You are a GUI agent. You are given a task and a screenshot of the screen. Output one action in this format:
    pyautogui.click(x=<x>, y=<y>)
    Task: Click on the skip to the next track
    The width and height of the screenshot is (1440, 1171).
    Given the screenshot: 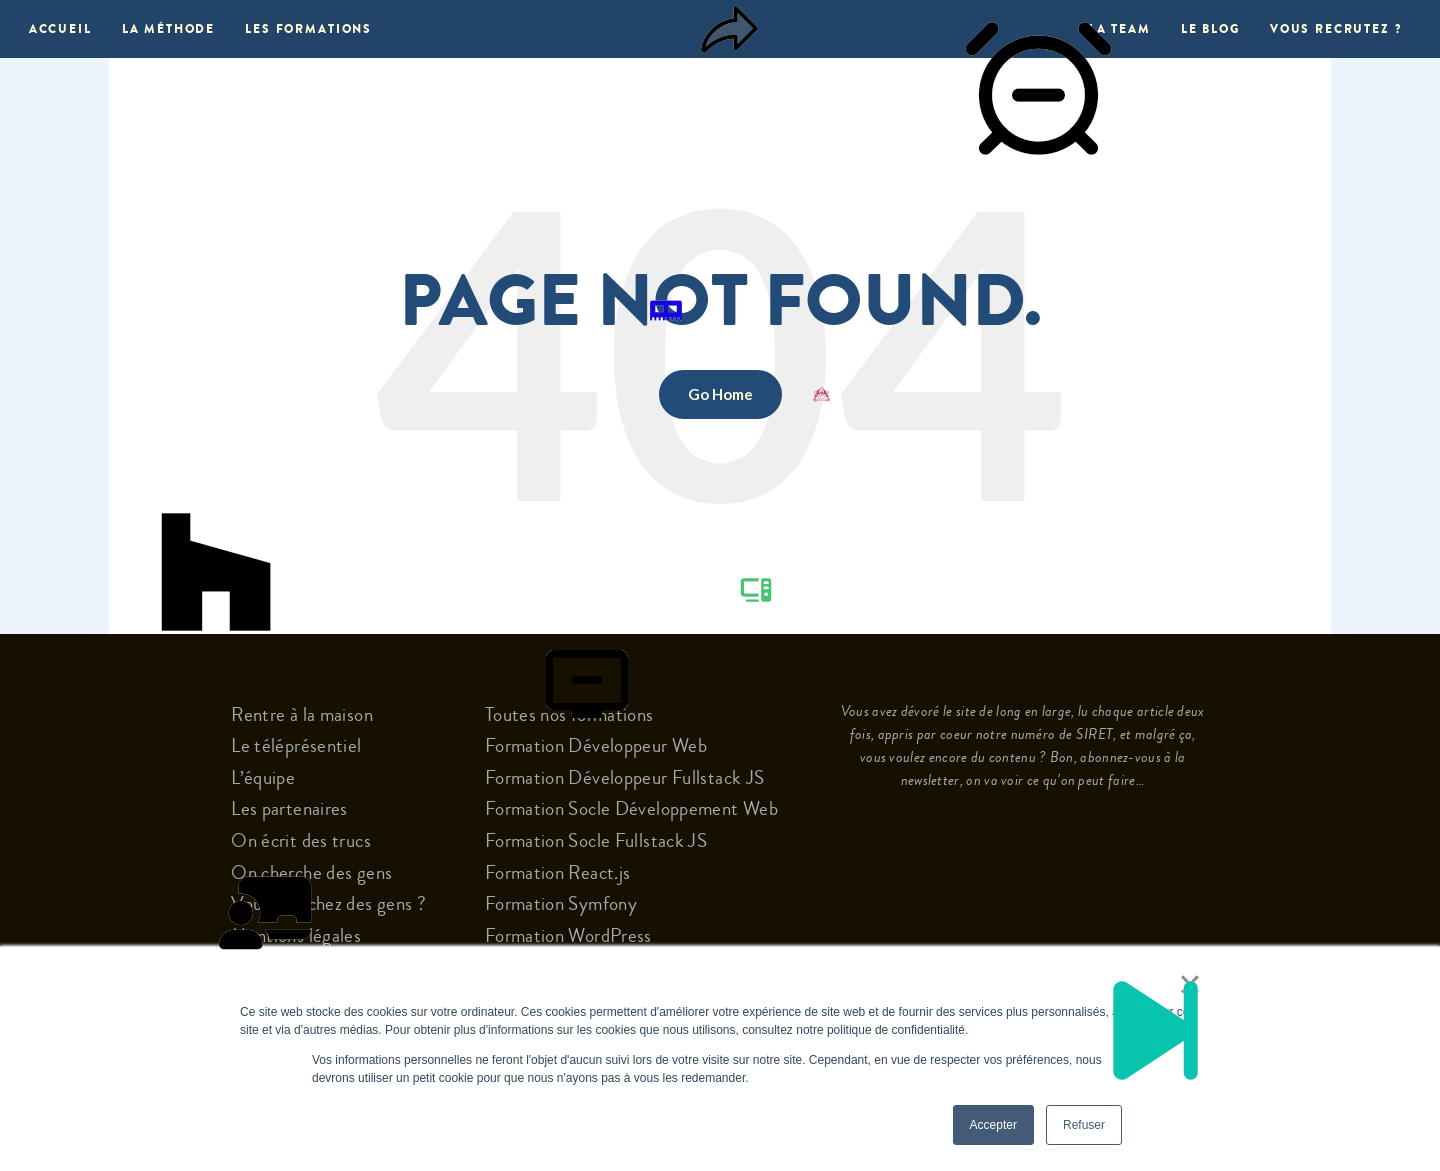 What is the action you would take?
    pyautogui.click(x=1155, y=1030)
    